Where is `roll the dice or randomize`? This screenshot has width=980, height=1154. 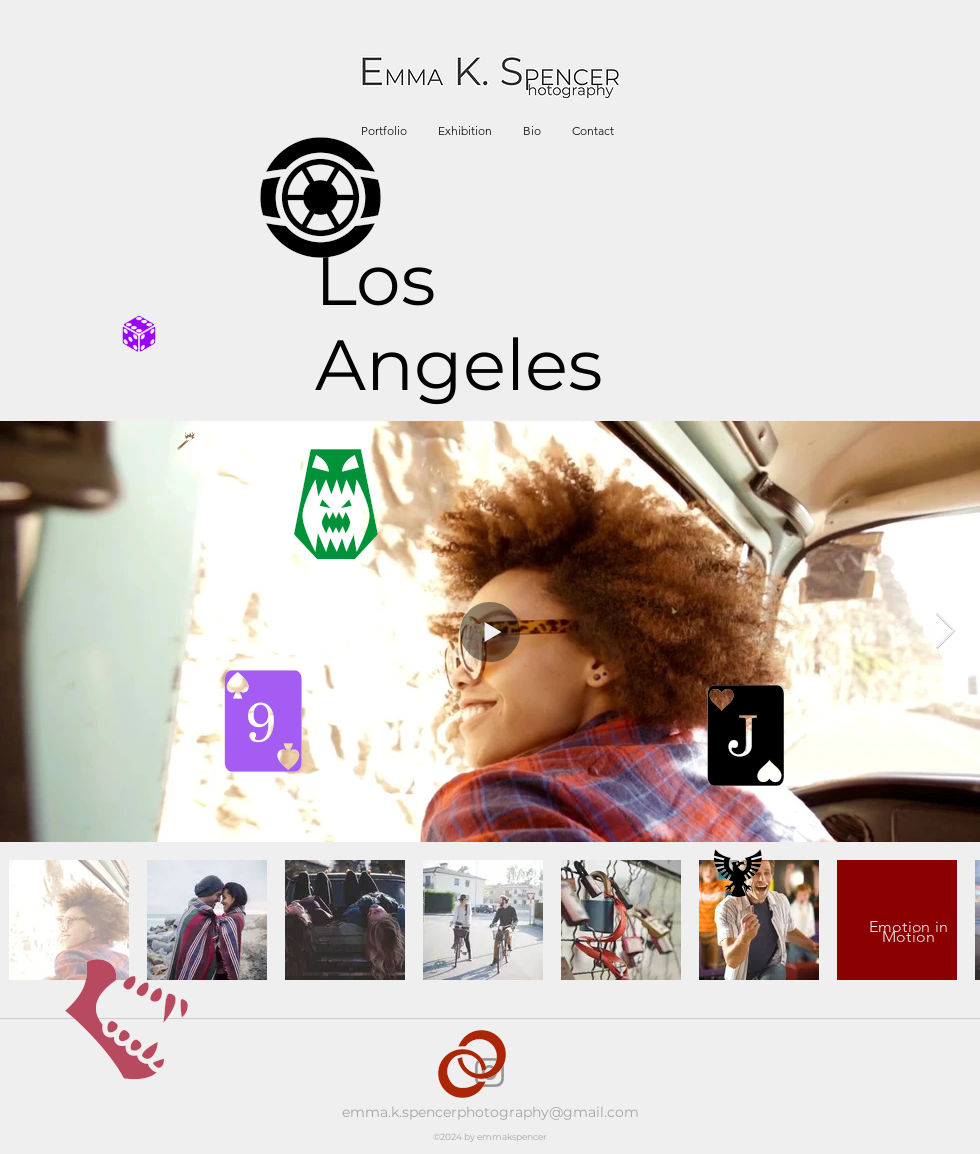 roll the dice or randomize is located at coordinates (139, 334).